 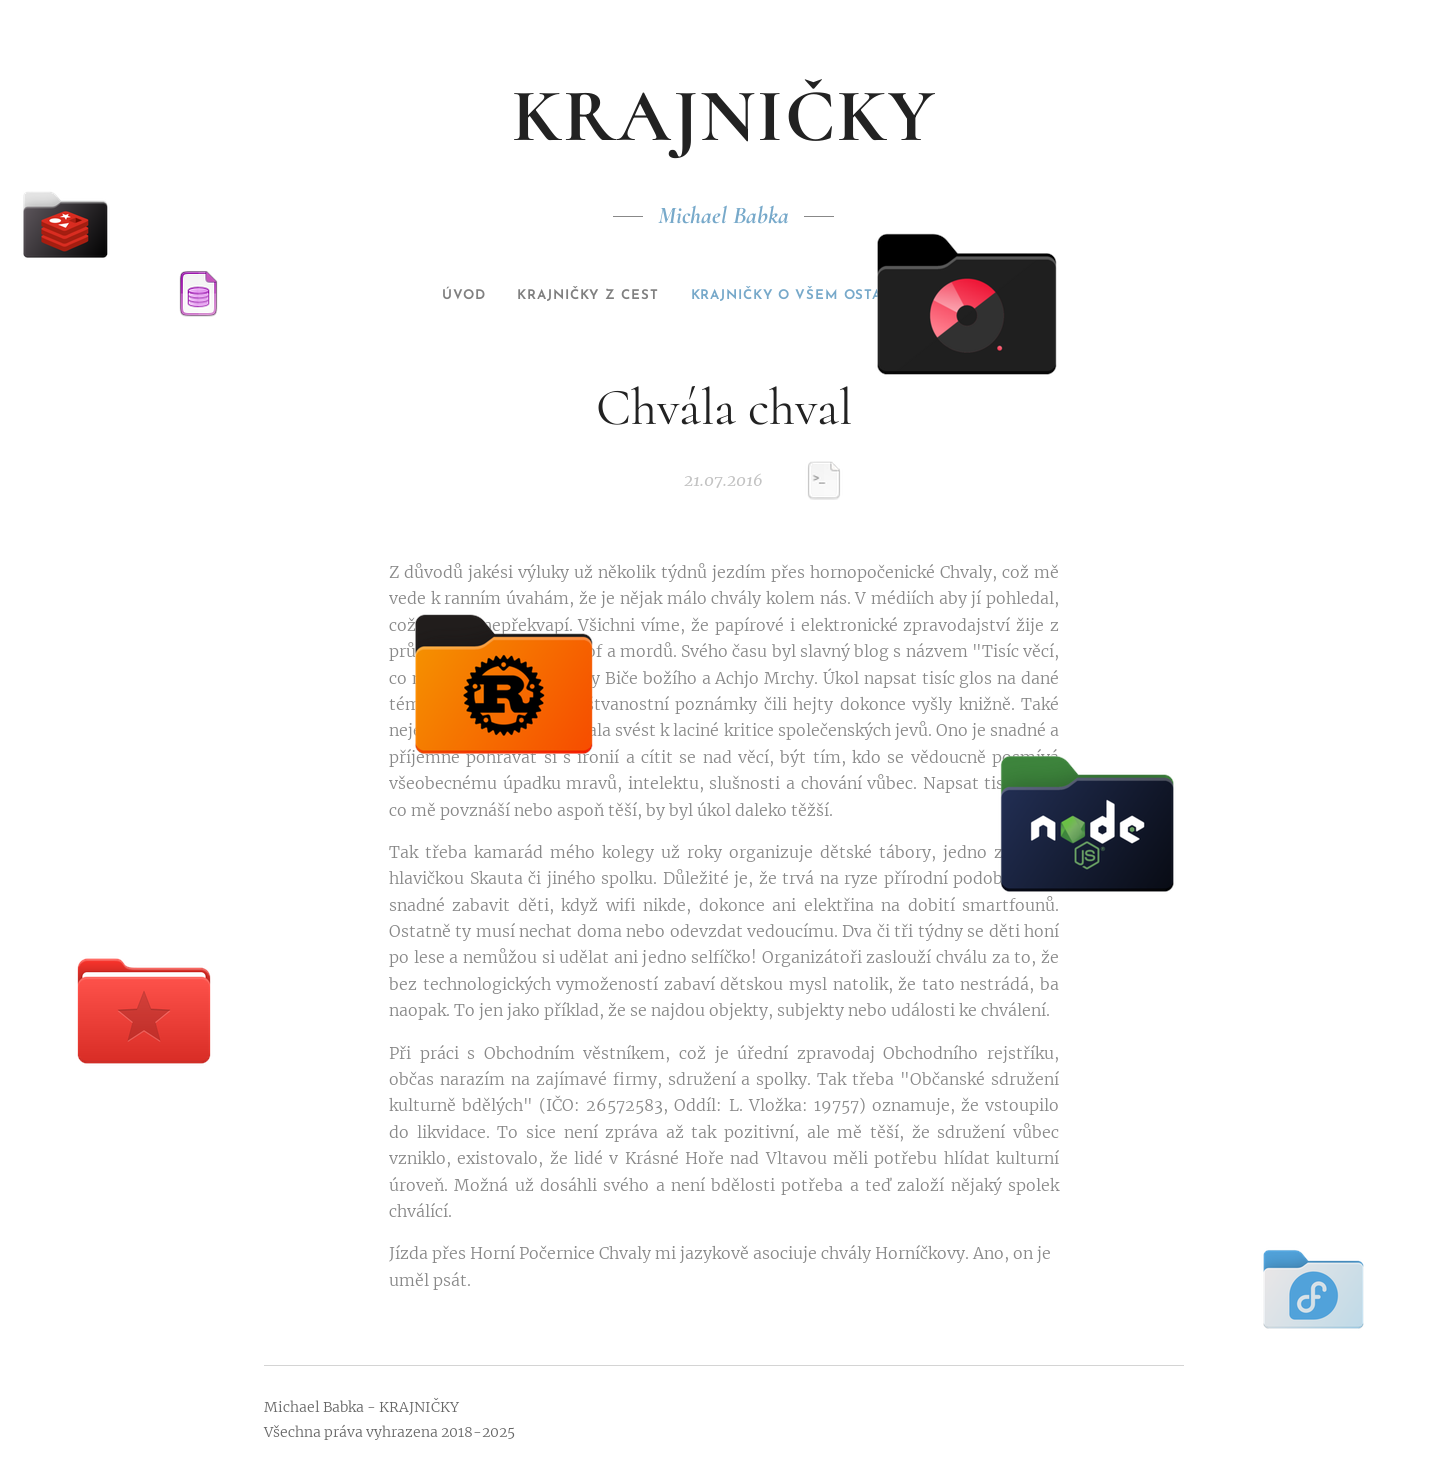 What do you see at coordinates (824, 480) in the screenshot?
I see `shell script or terminal executable file` at bounding box center [824, 480].